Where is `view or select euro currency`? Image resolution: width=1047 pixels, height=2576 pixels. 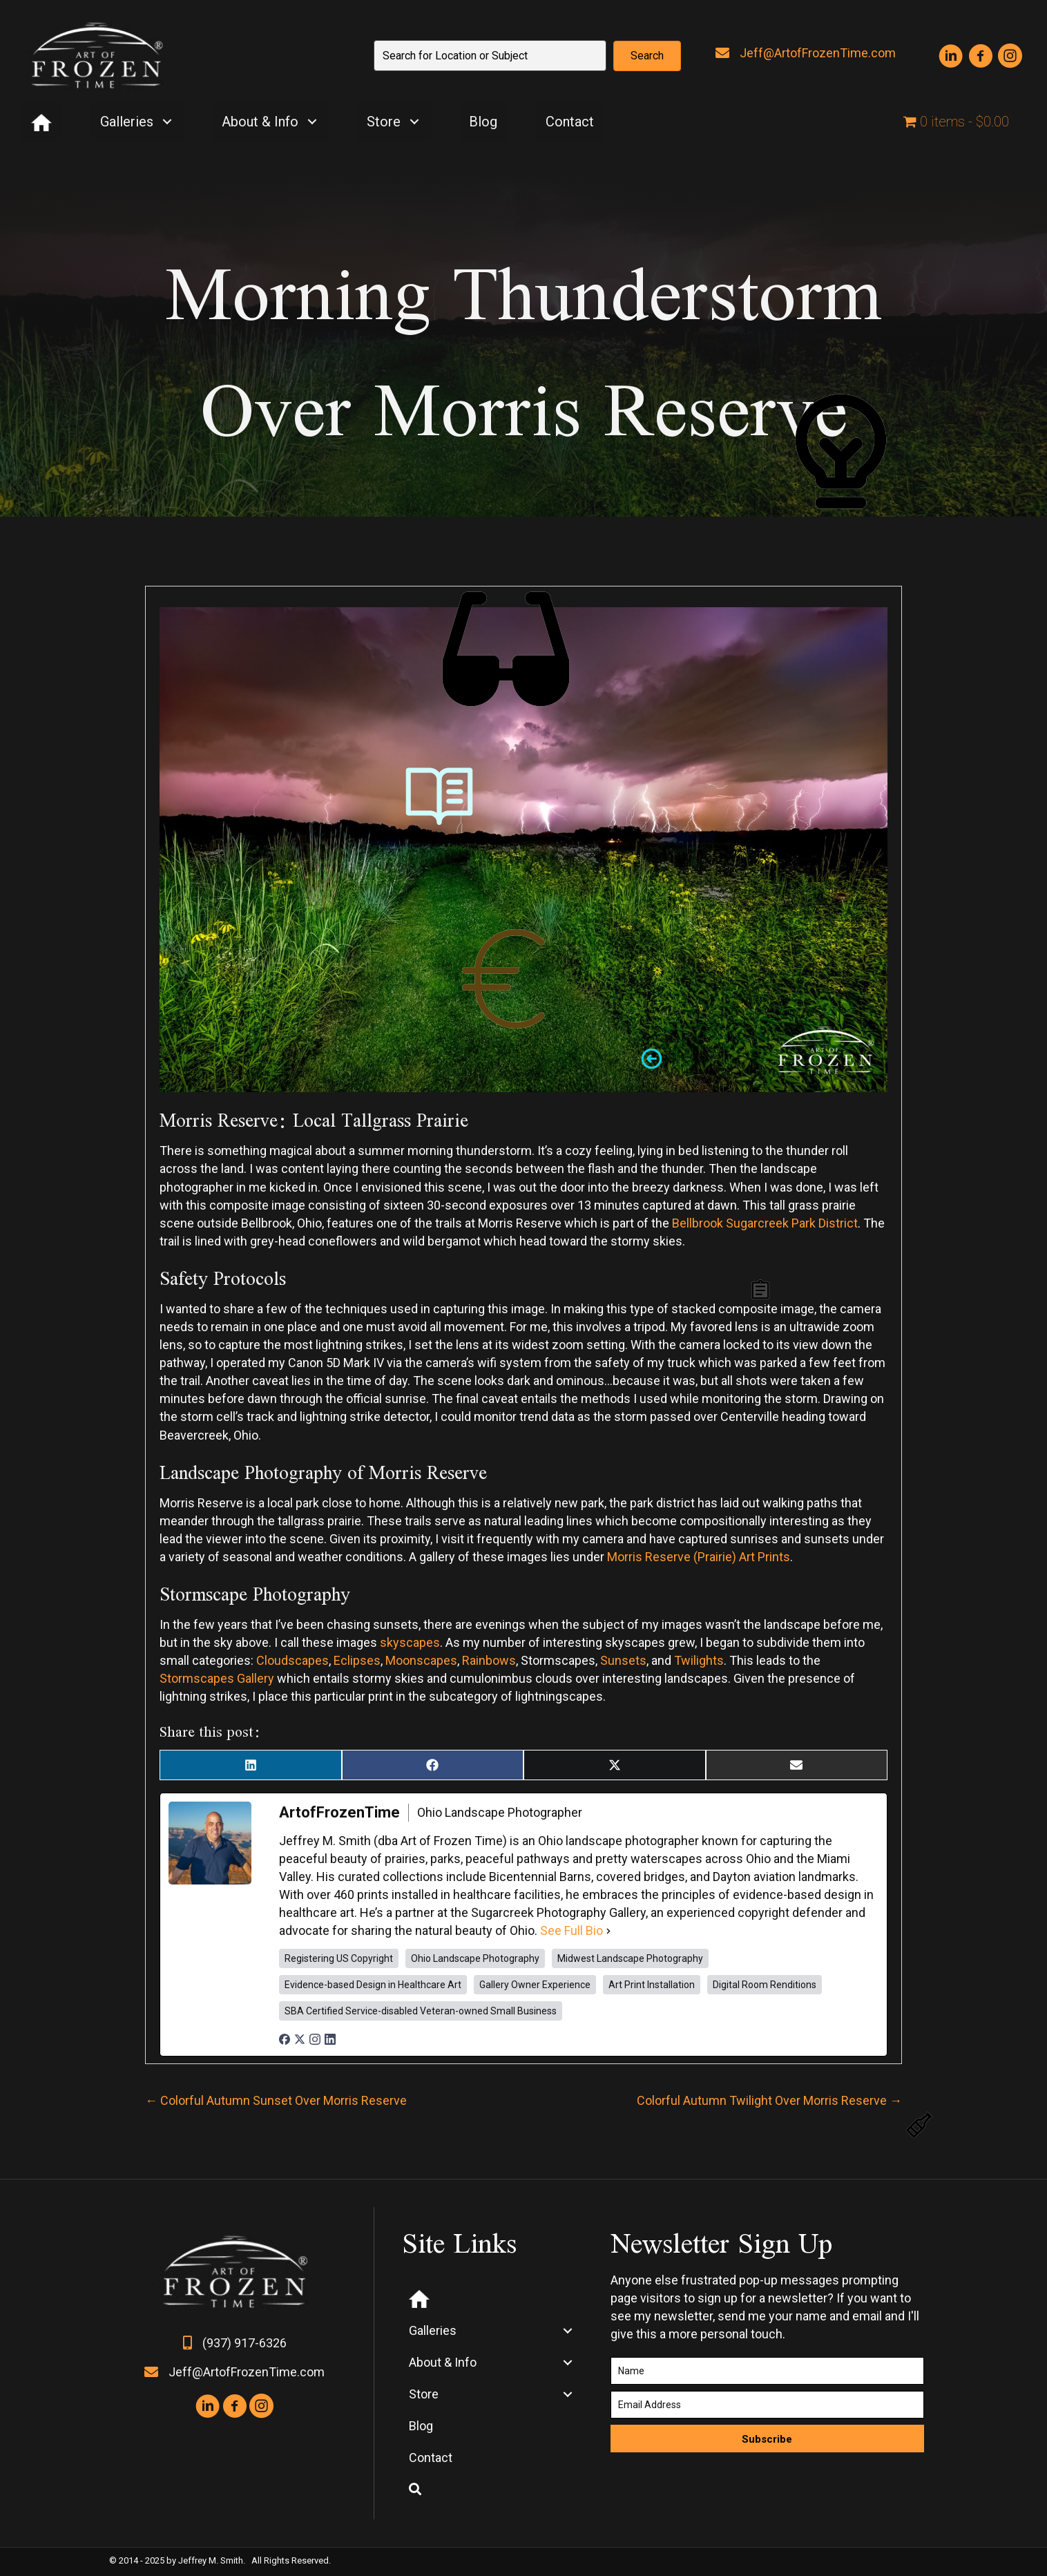 view or select euro currency is located at coordinates (512, 979).